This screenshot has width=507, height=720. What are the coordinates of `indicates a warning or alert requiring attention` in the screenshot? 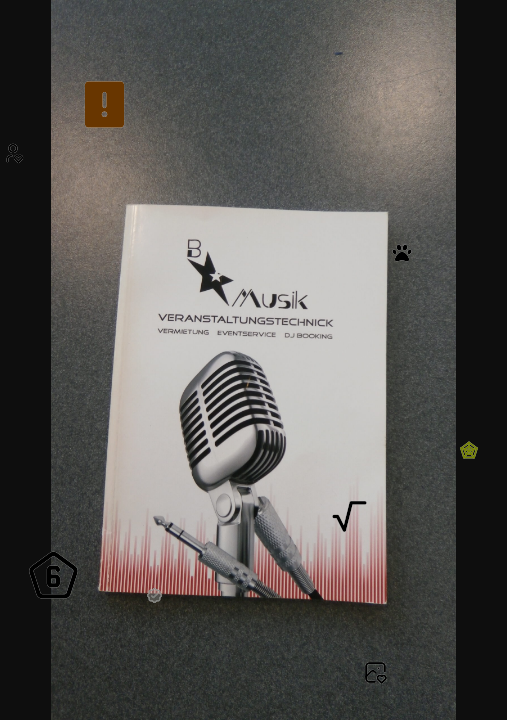 It's located at (104, 104).